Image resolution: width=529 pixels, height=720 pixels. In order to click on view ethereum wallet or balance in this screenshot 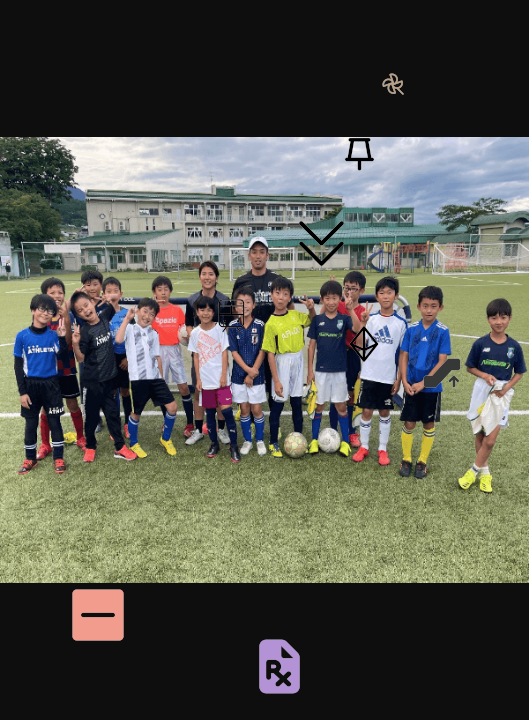, I will do `click(364, 344)`.